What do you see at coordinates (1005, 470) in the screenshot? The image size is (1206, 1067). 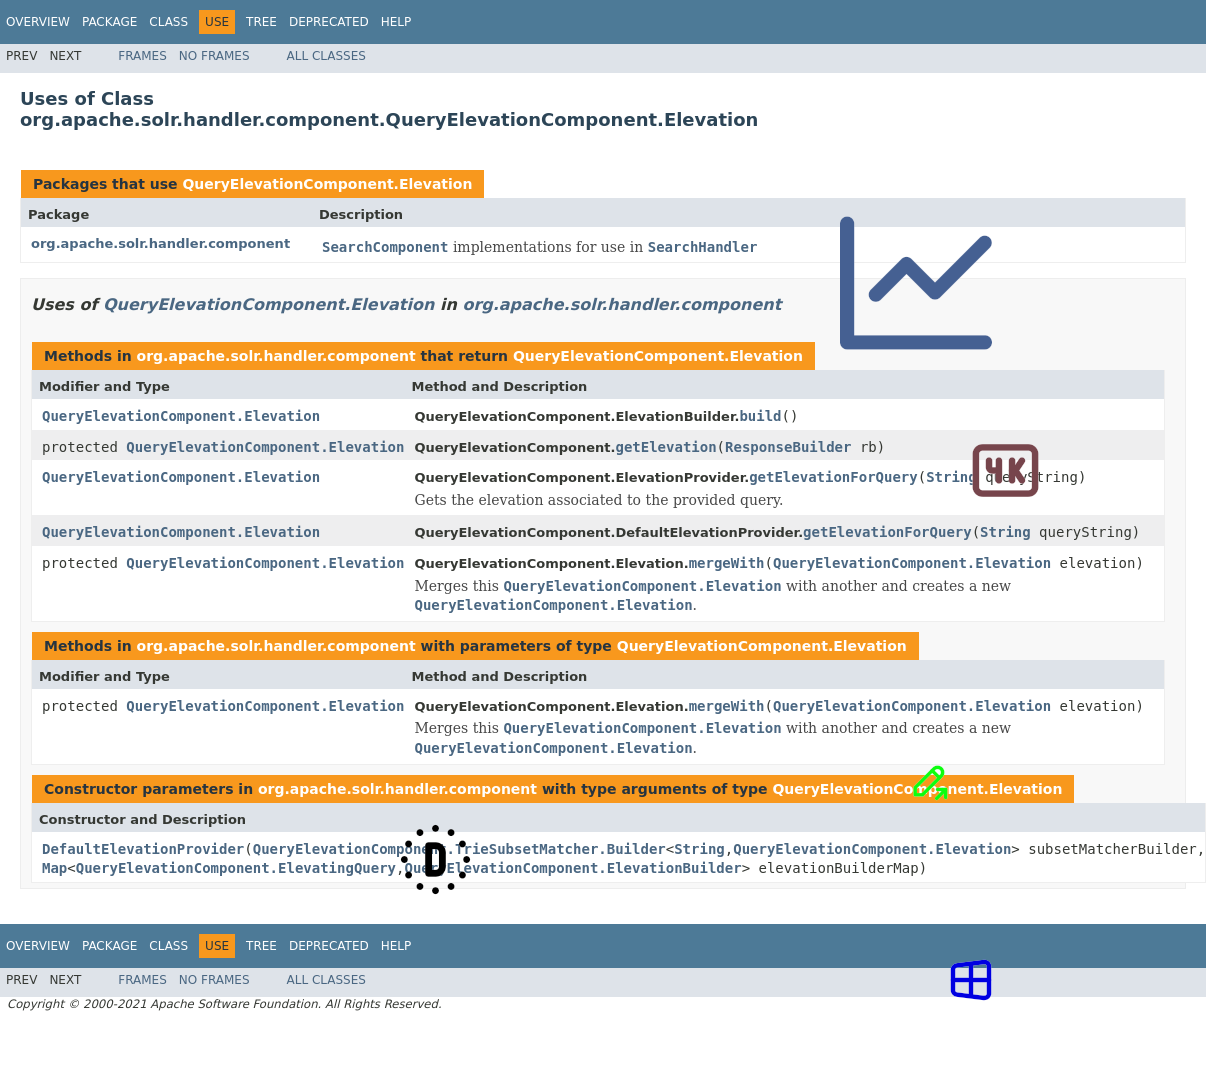 I see `indicates 4K resolution video quality` at bounding box center [1005, 470].